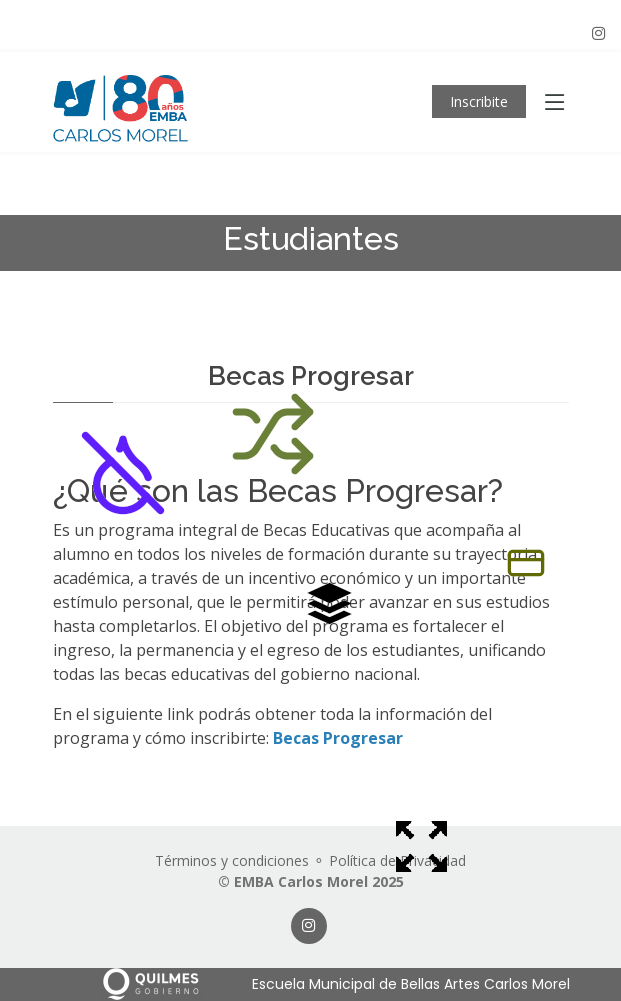 This screenshot has height=1001, width=621. I want to click on shuffle playlist or queue order, so click(273, 434).